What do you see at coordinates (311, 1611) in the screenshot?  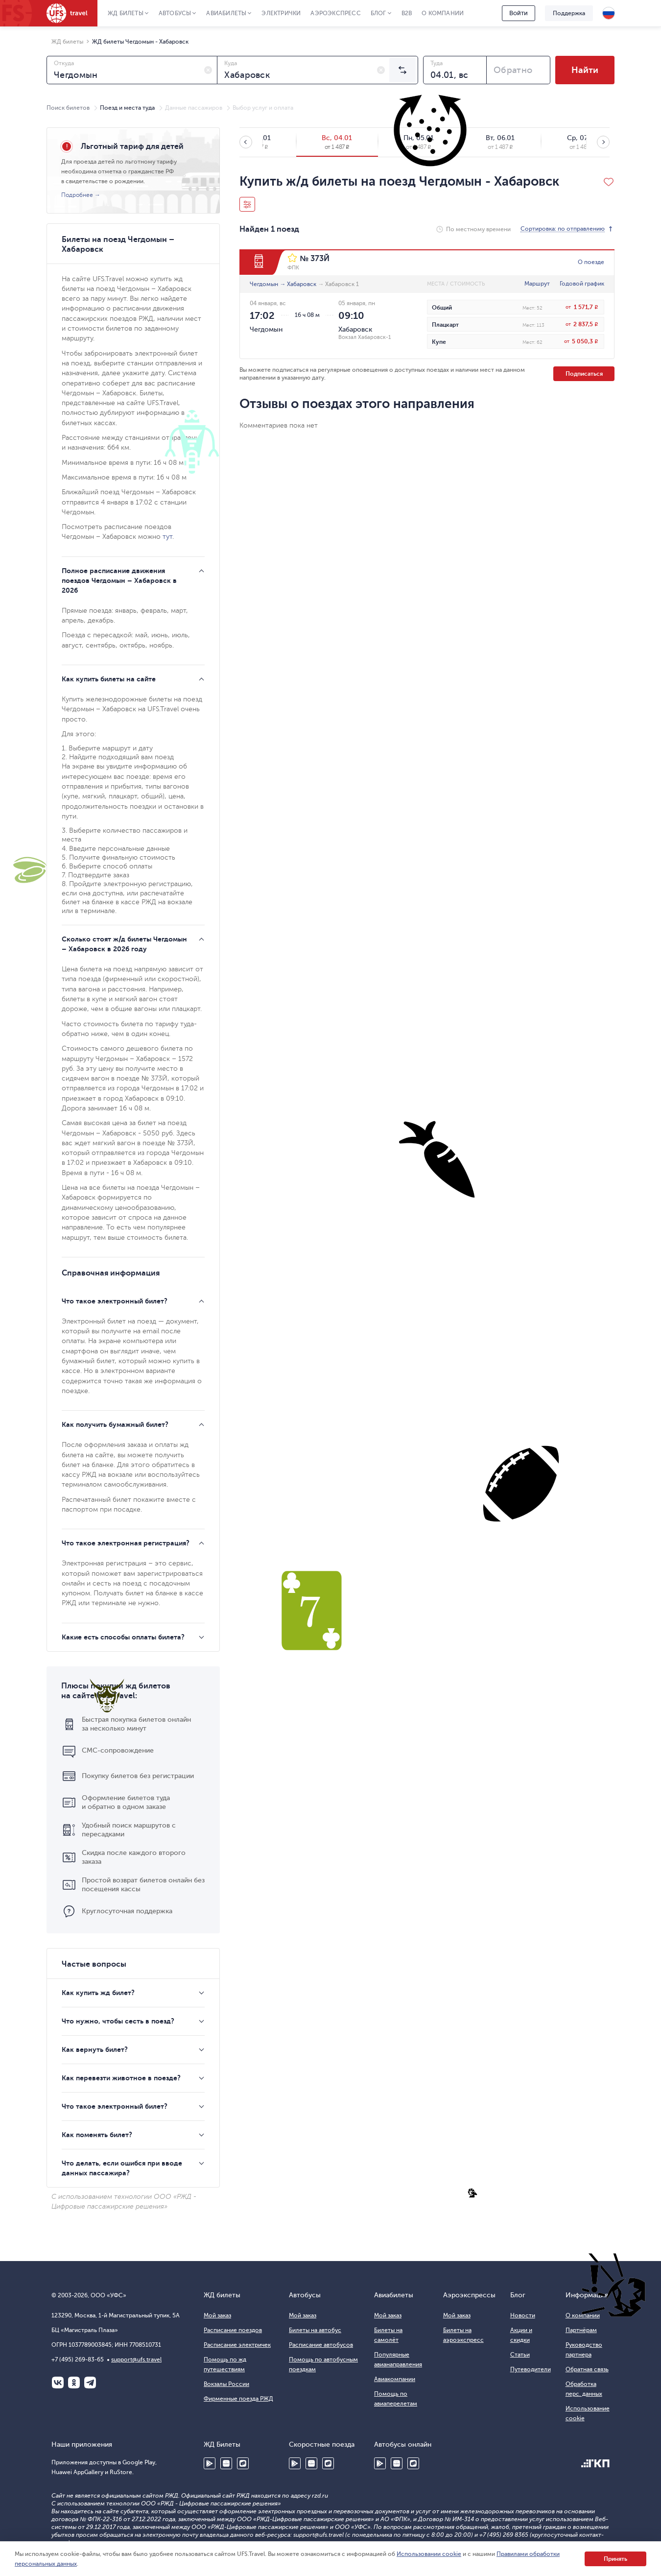 I see `seven of clubs playing card` at bounding box center [311, 1611].